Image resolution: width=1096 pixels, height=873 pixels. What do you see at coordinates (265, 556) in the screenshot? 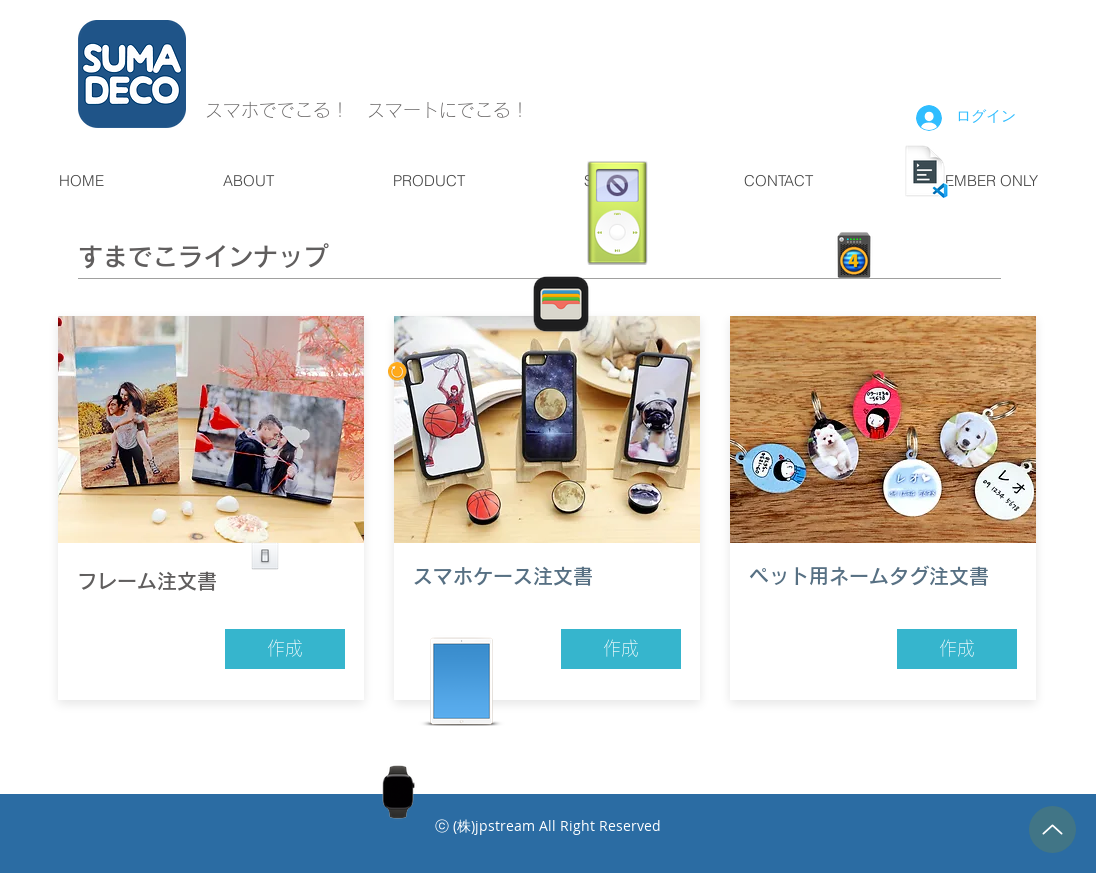
I see `access general system settings` at bounding box center [265, 556].